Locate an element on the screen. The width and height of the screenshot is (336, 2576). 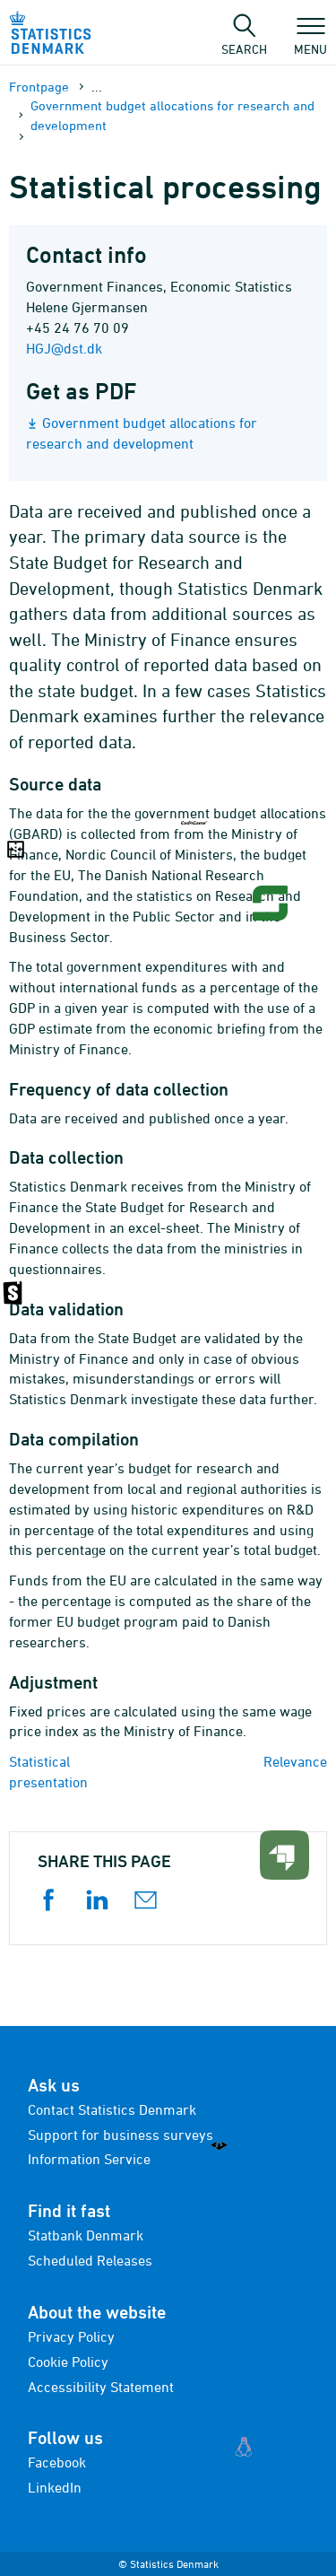
start.gg logo is located at coordinates (270, 903).